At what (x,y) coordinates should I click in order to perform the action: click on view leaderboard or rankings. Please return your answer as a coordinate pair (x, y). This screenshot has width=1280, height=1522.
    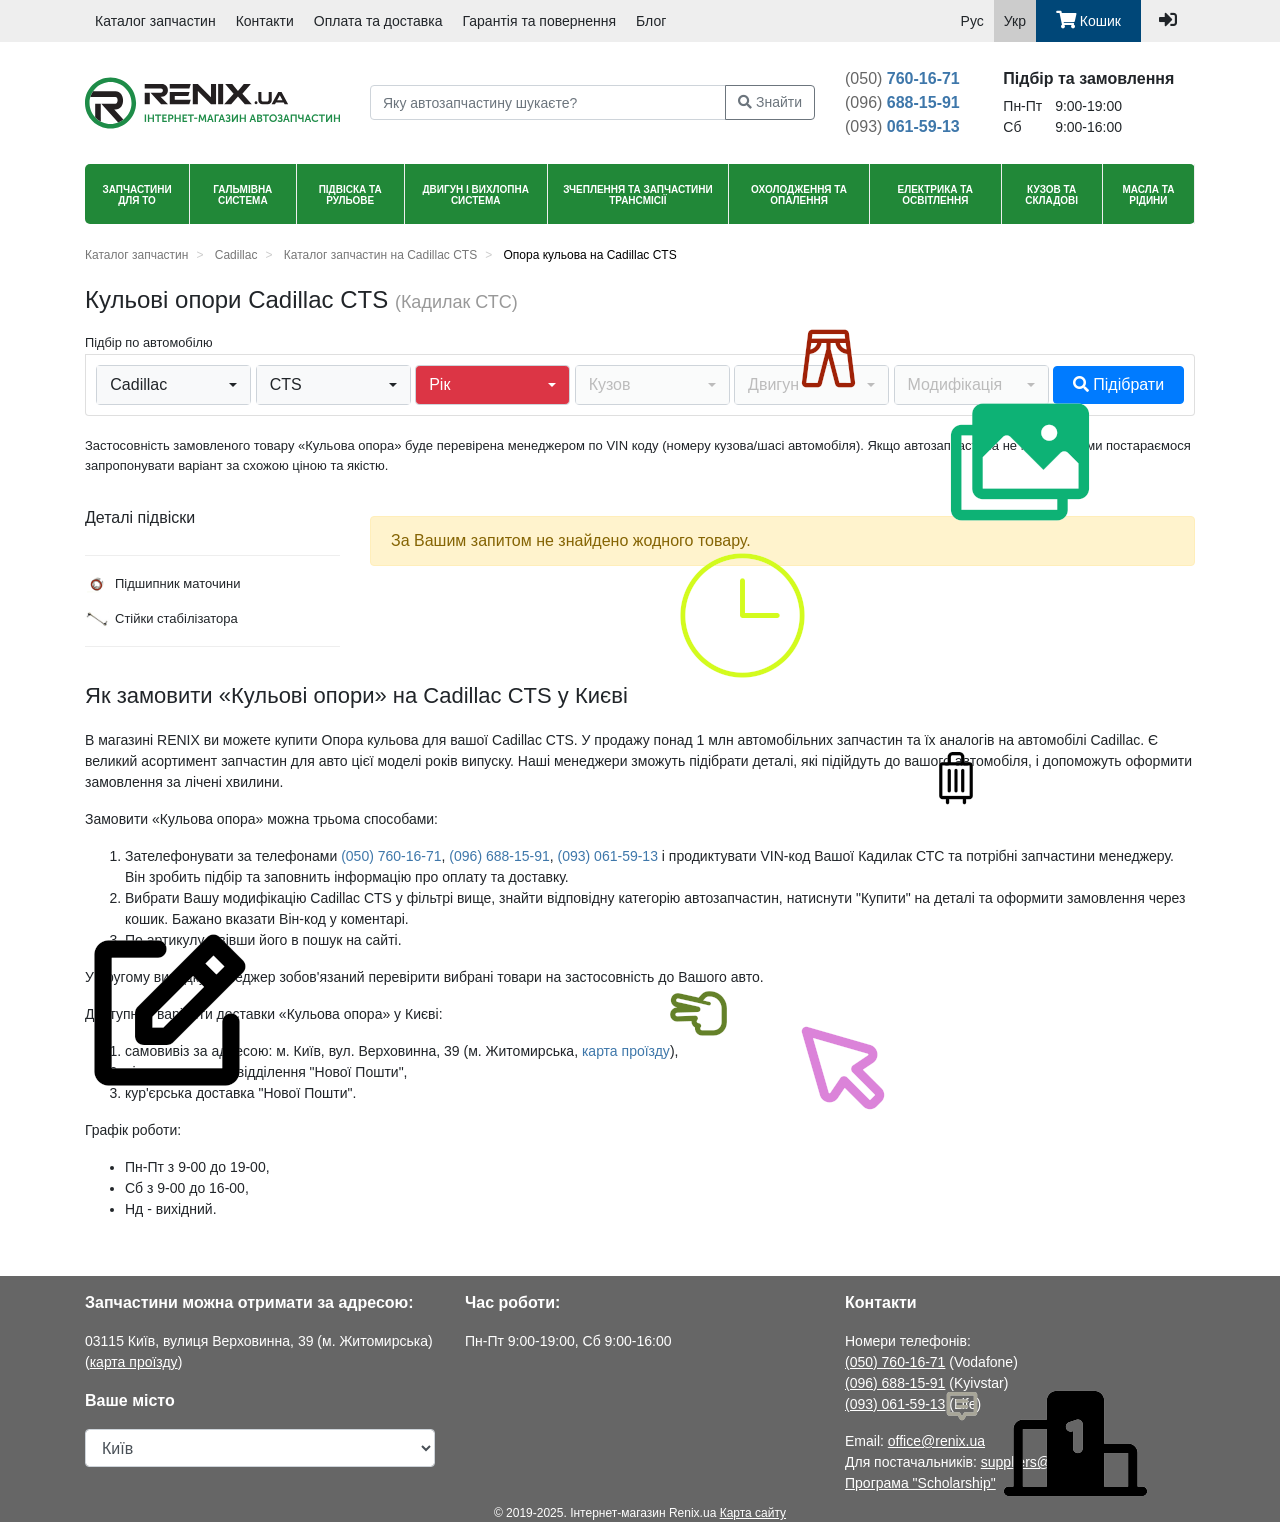
    Looking at the image, I should click on (1075, 1443).